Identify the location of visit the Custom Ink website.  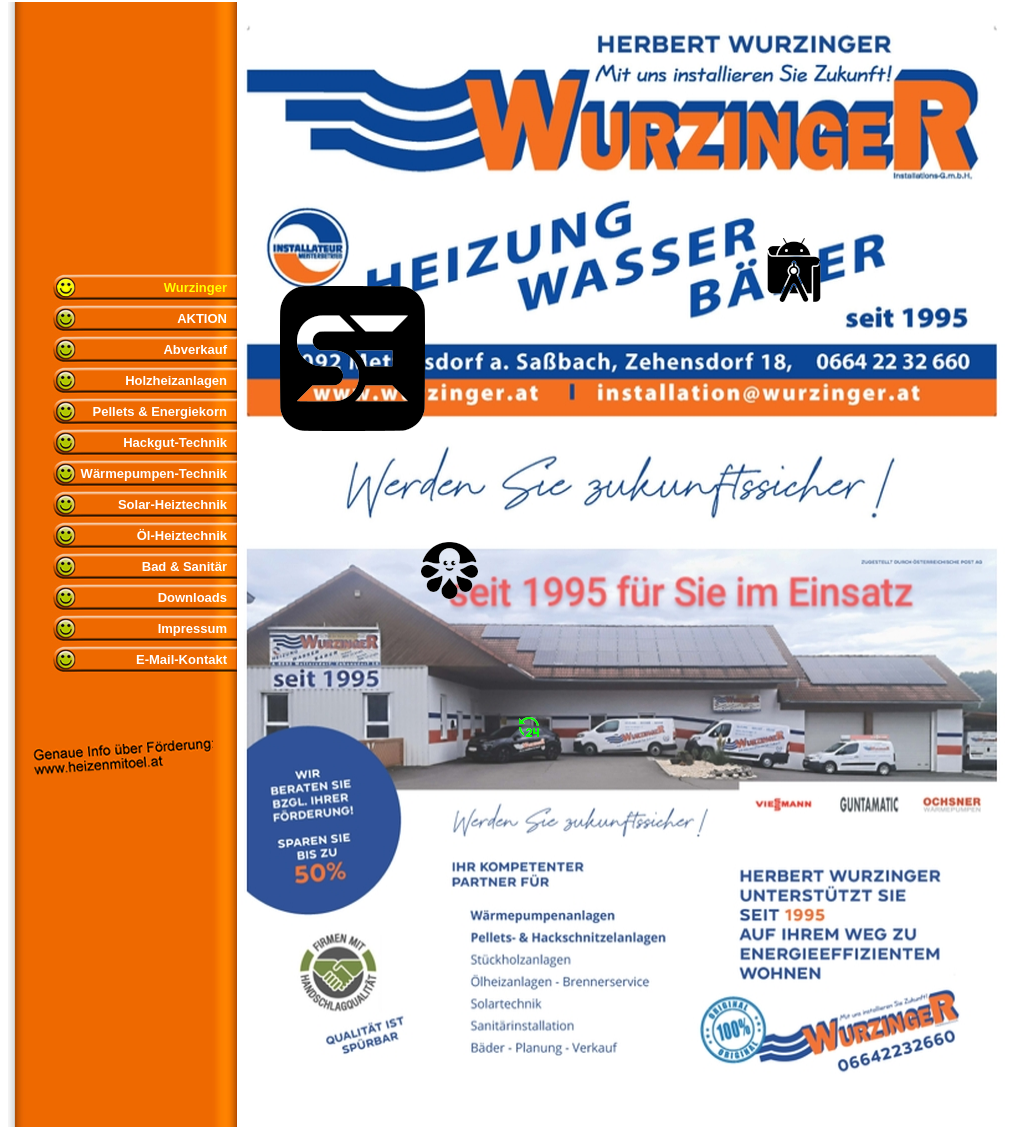
(449, 570).